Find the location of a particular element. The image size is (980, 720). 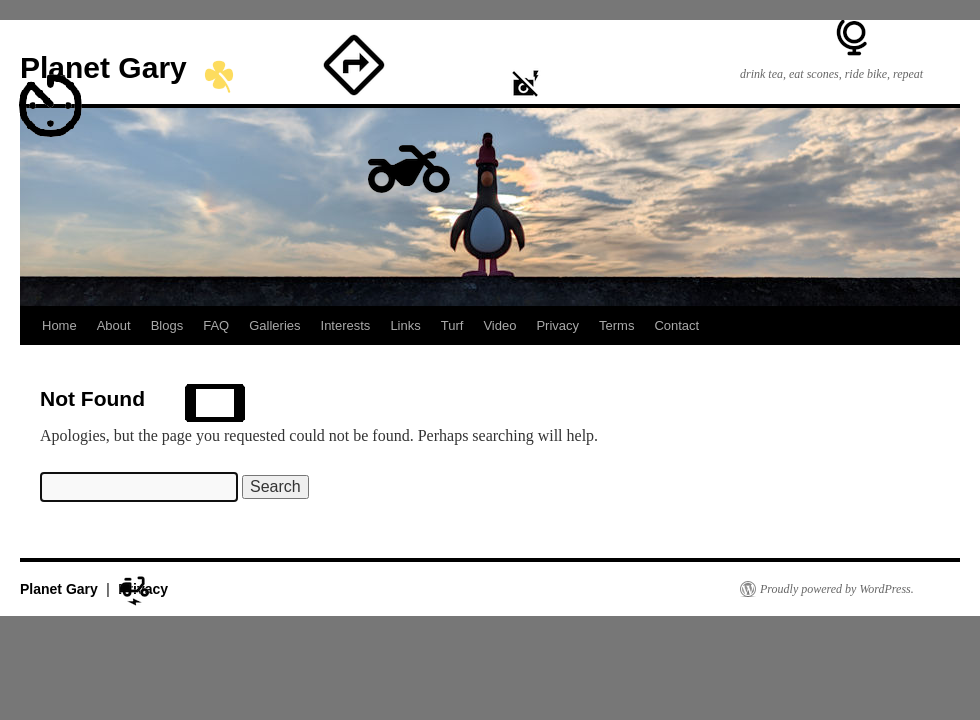

select motorcycle as transportation mode is located at coordinates (409, 169).